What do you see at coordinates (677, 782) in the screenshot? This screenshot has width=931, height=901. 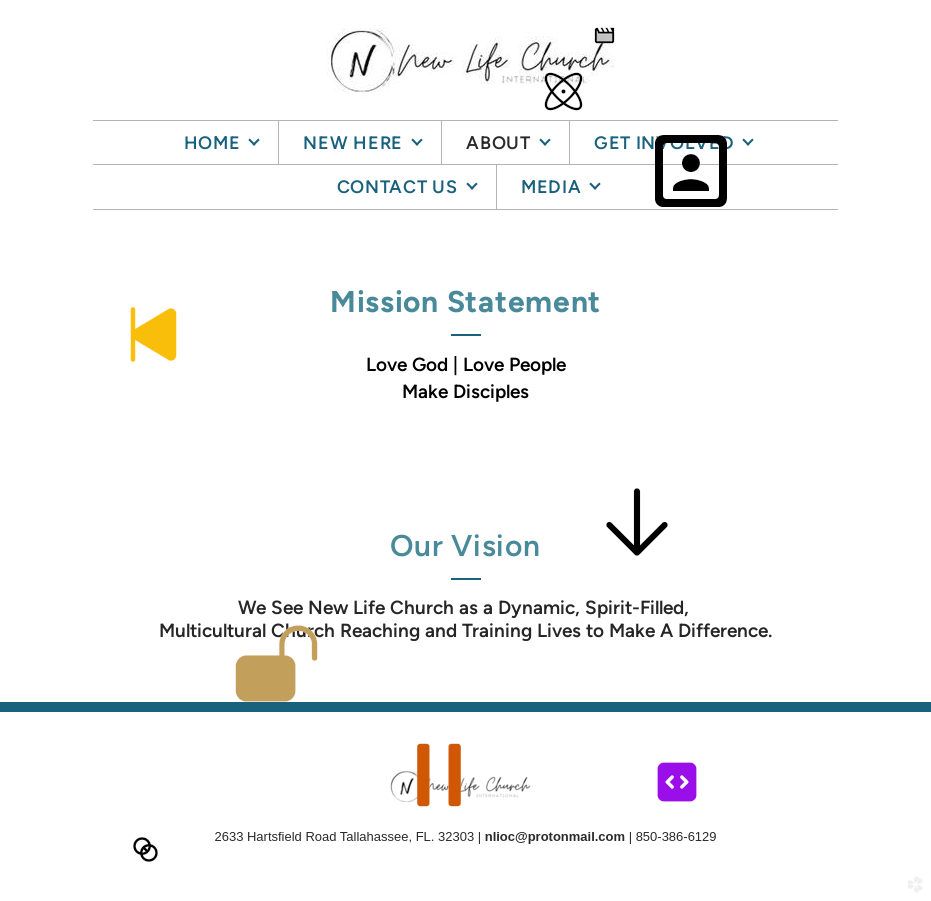 I see `view or edit source code` at bounding box center [677, 782].